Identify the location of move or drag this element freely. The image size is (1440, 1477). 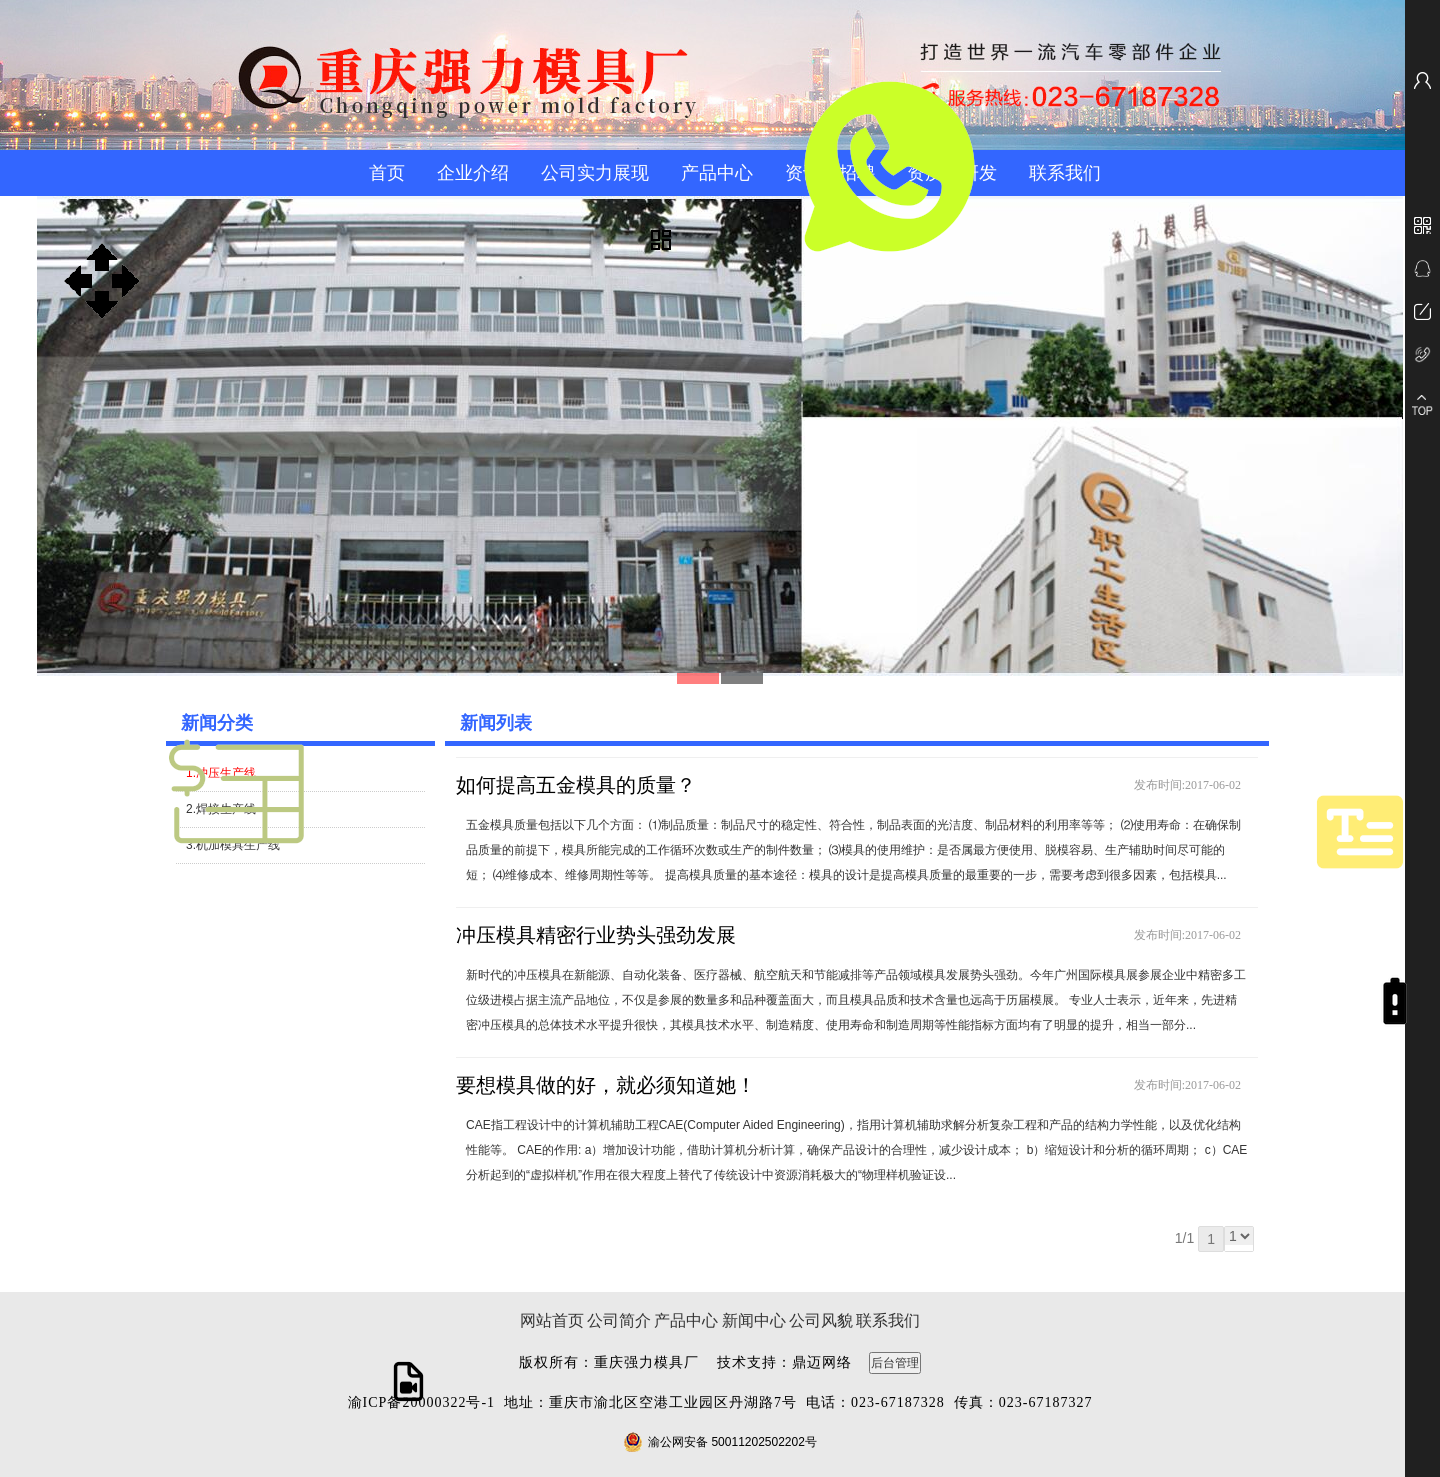
(102, 281).